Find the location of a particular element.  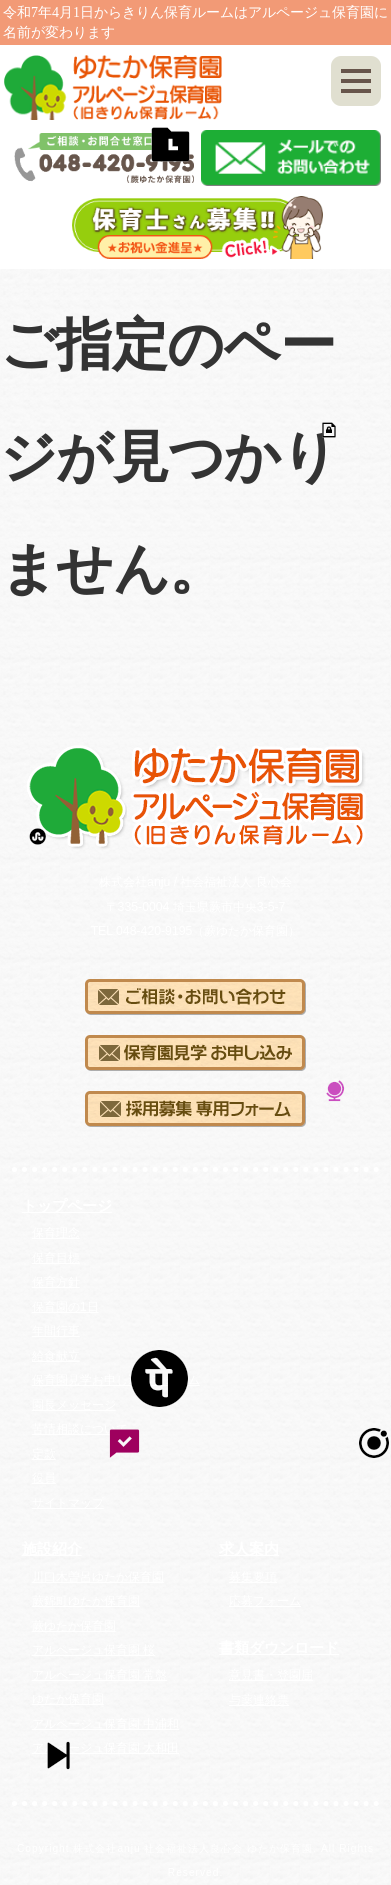

switch to global or international settings is located at coordinates (334, 1090).